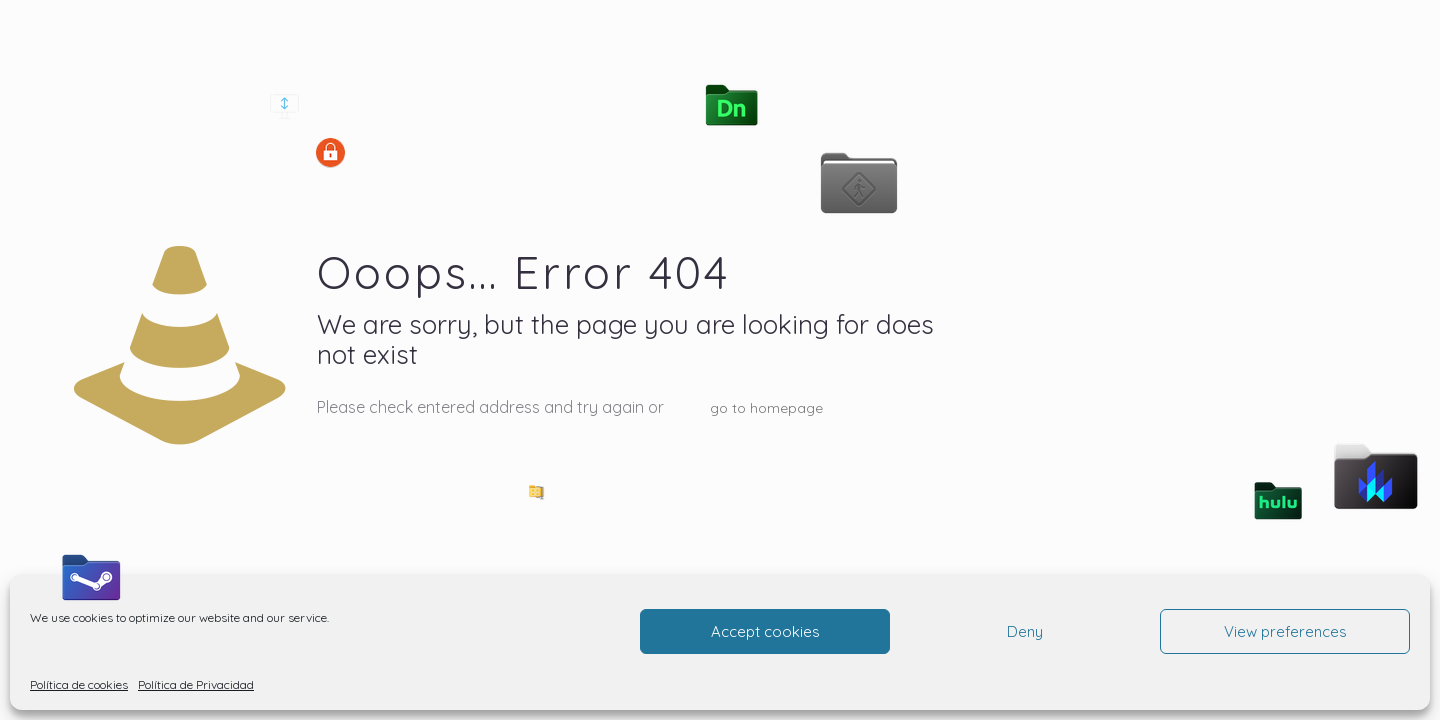 The height and width of the screenshot is (720, 1440). Describe the element at coordinates (91, 579) in the screenshot. I see `open your steam games folder` at that location.